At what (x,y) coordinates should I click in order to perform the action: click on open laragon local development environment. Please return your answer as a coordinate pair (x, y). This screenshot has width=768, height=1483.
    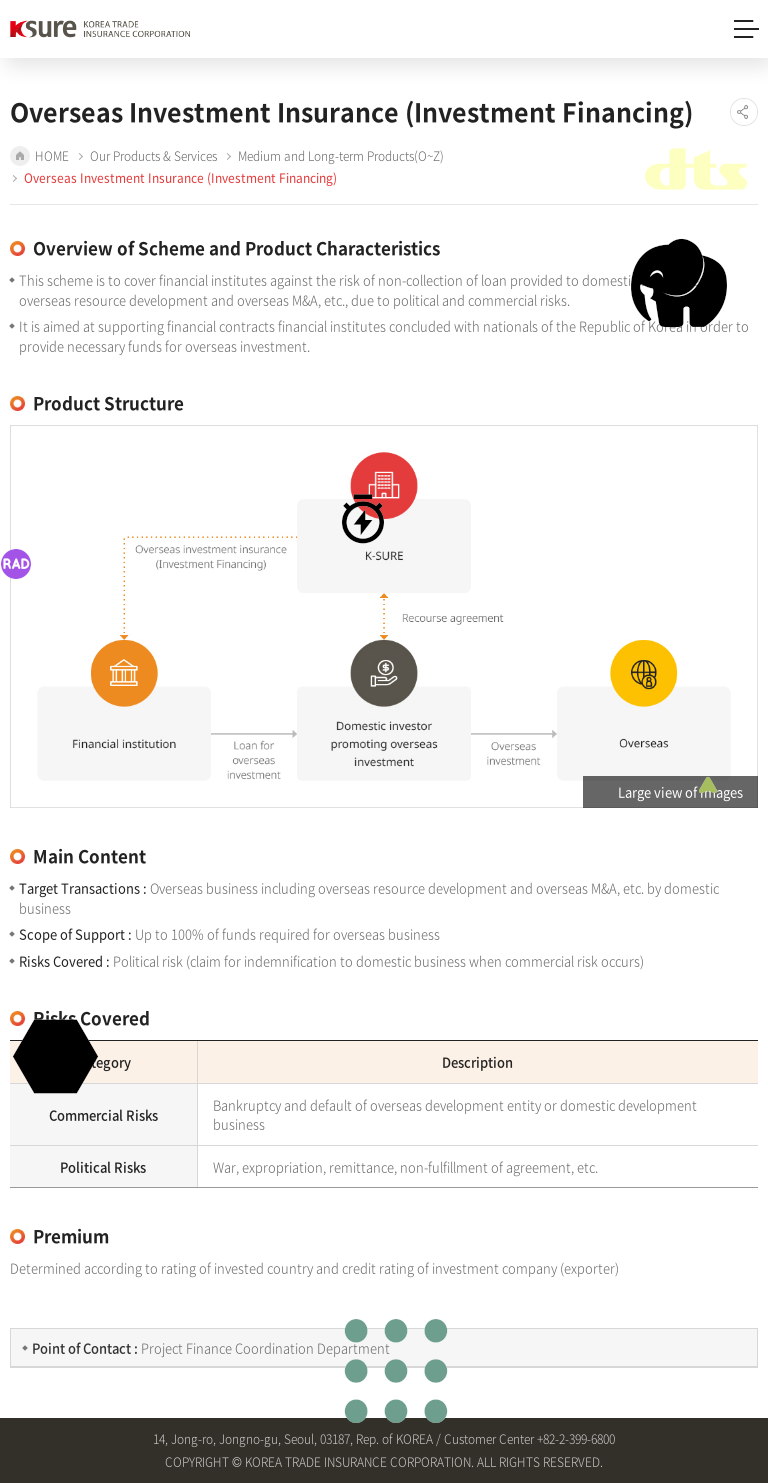
    Looking at the image, I should click on (679, 283).